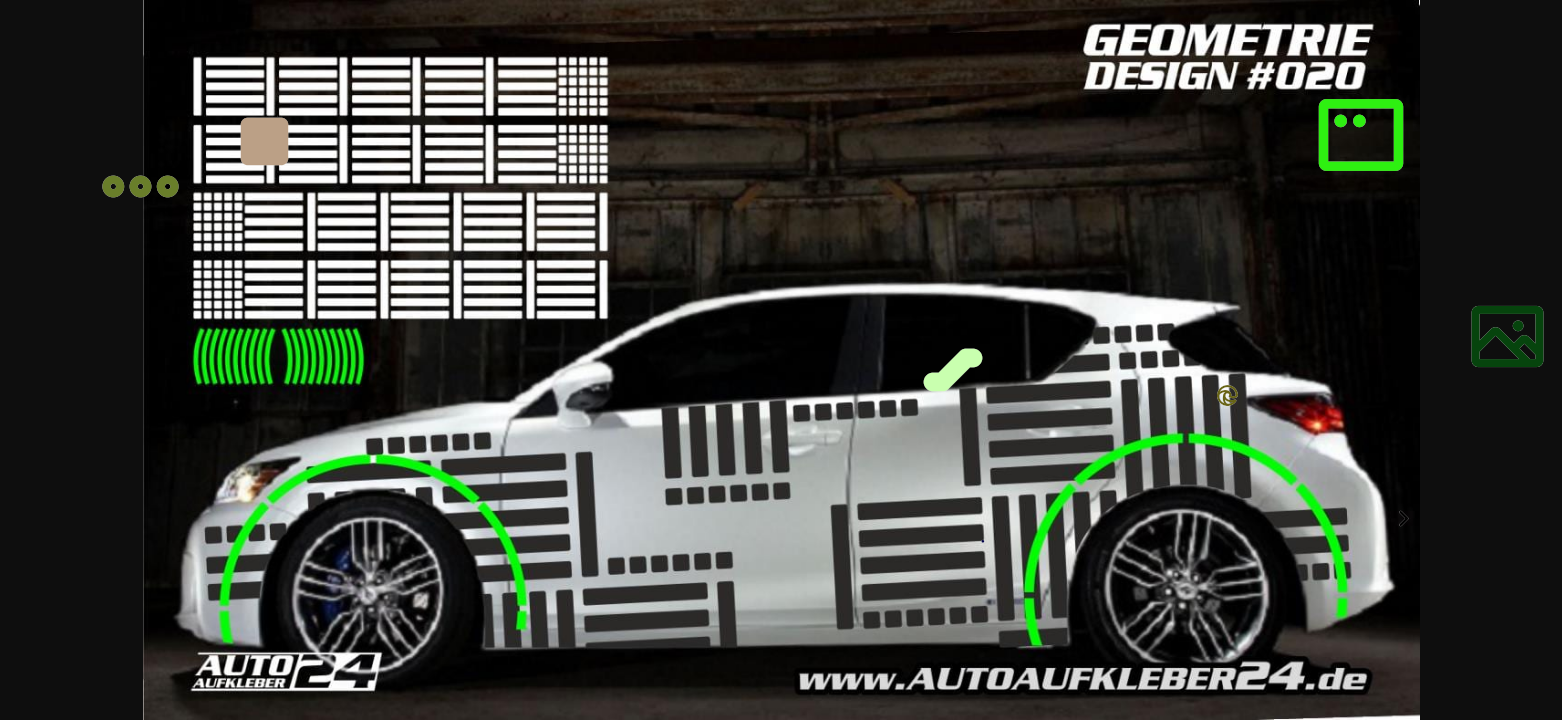 The height and width of the screenshot is (720, 1562). I want to click on navigate to the next item or screen, so click(1403, 518).